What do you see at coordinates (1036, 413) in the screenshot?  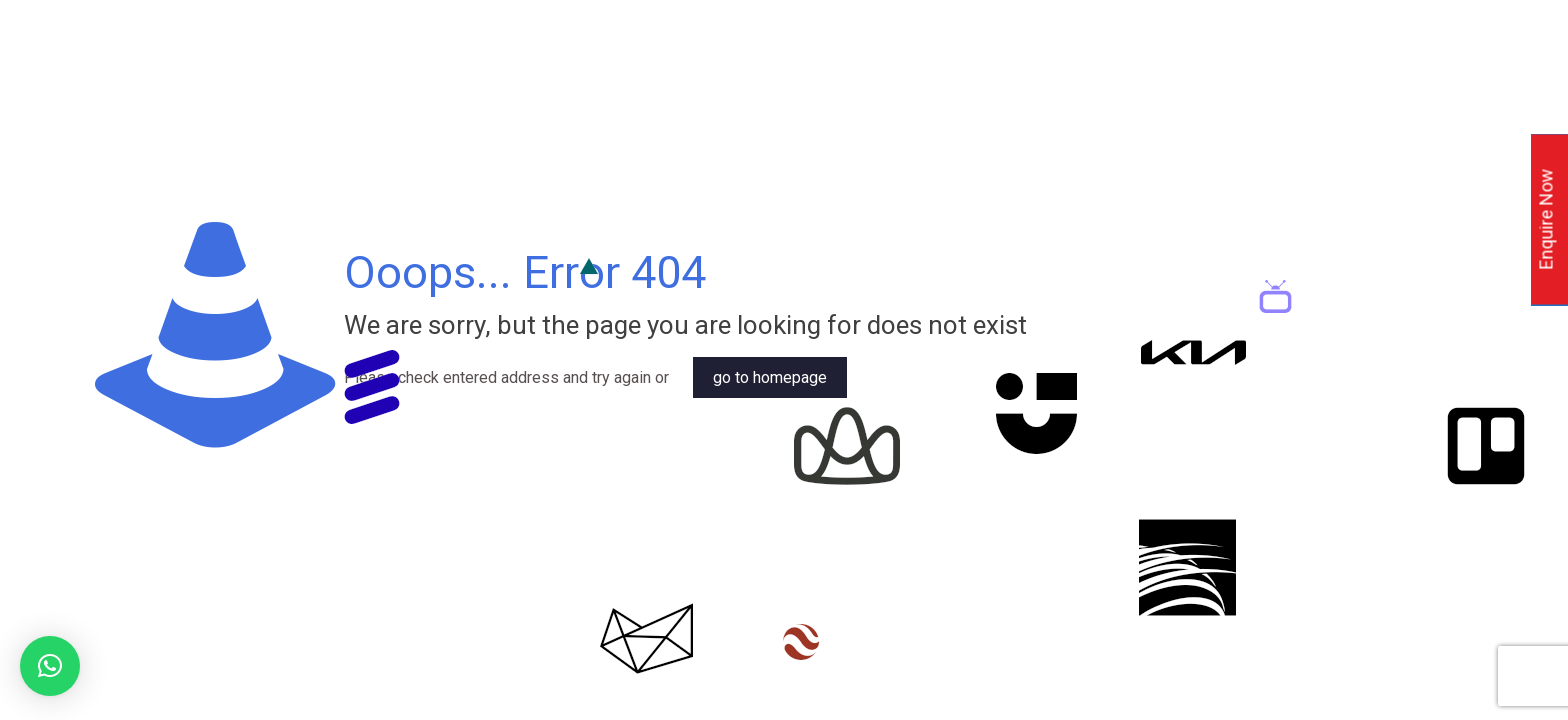 I see `open the NiceHash cryptocurrency mining app` at bounding box center [1036, 413].